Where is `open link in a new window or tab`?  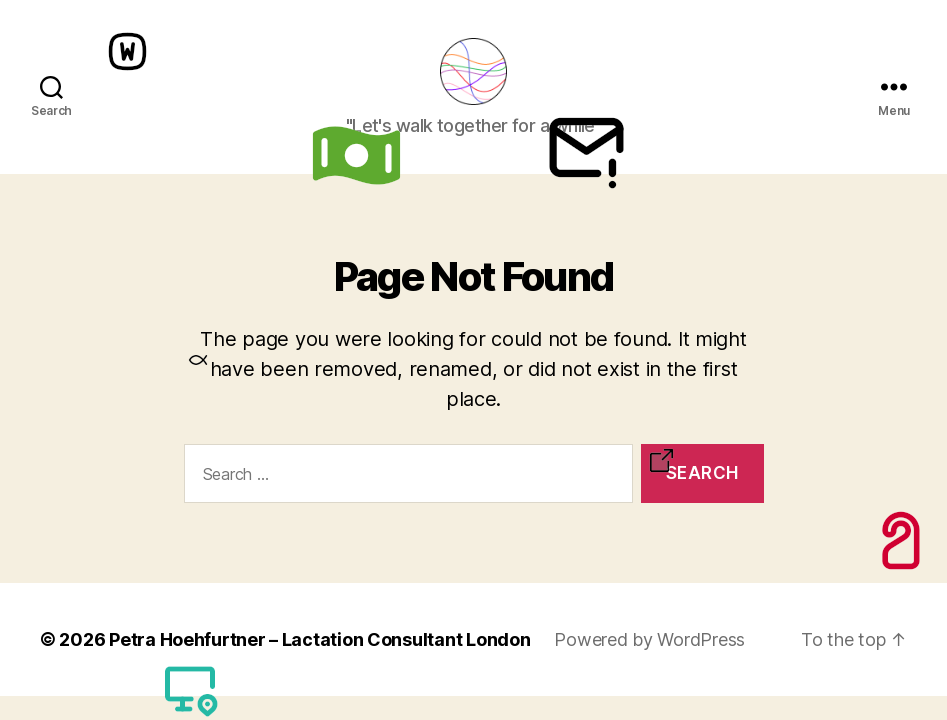 open link in a new window or tab is located at coordinates (661, 460).